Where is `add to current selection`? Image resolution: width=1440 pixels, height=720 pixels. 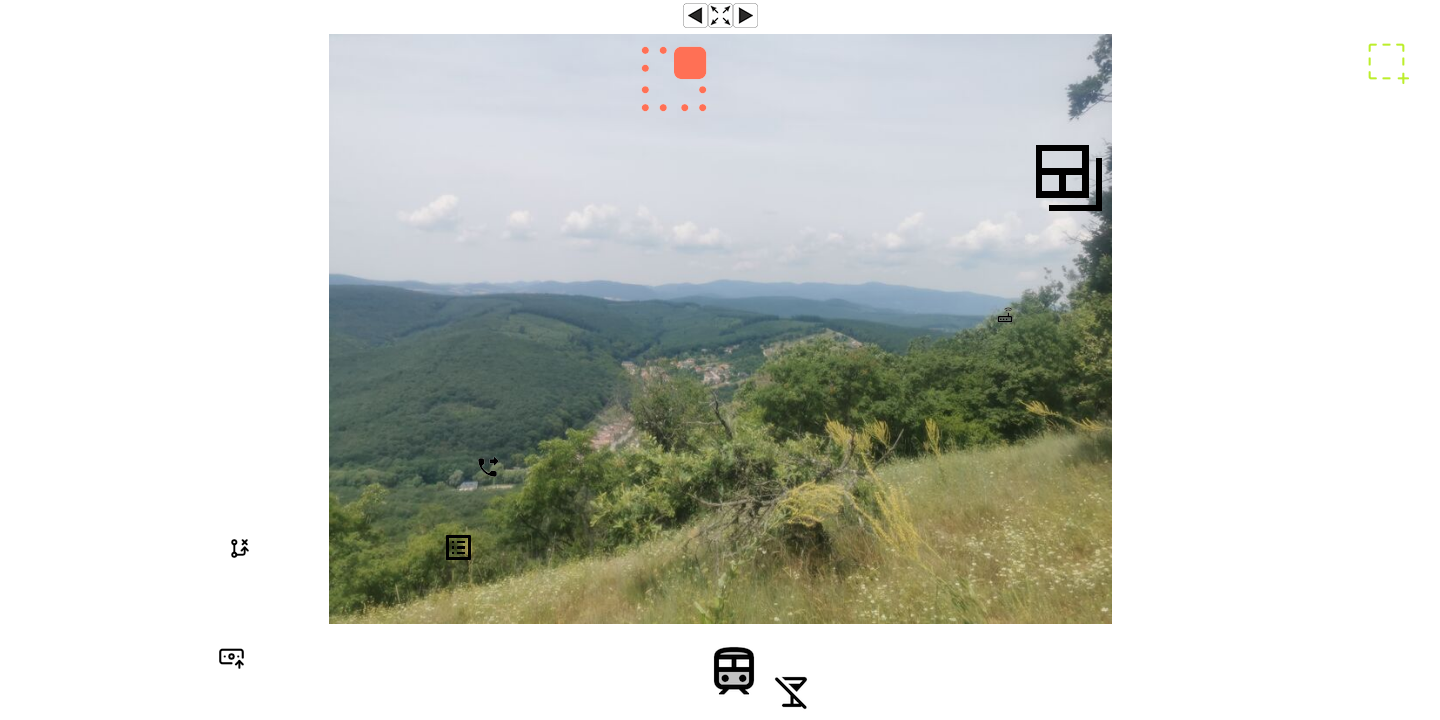
add to current selection is located at coordinates (1386, 61).